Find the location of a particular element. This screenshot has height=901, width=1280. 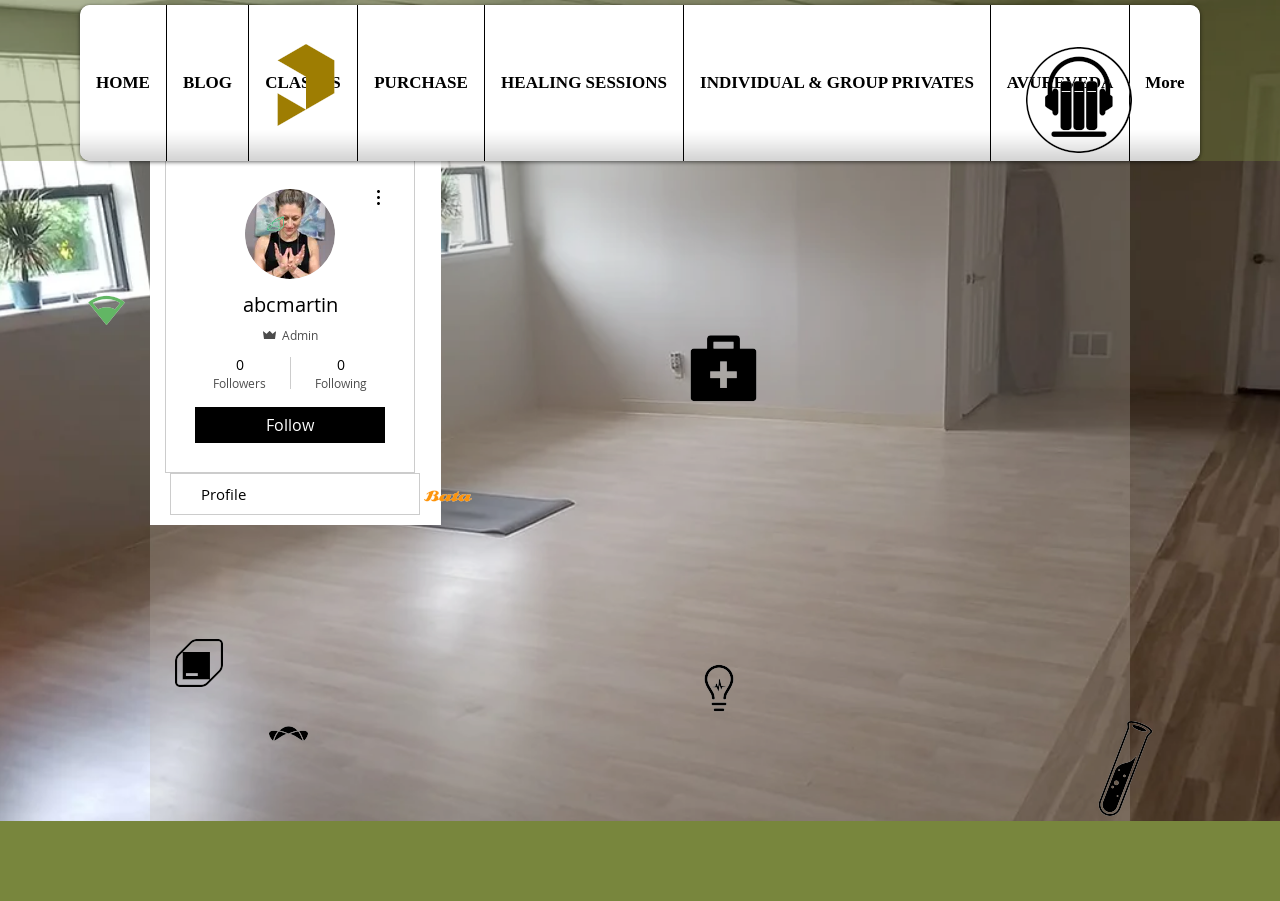

visit the Bata footwear website is located at coordinates (448, 496).